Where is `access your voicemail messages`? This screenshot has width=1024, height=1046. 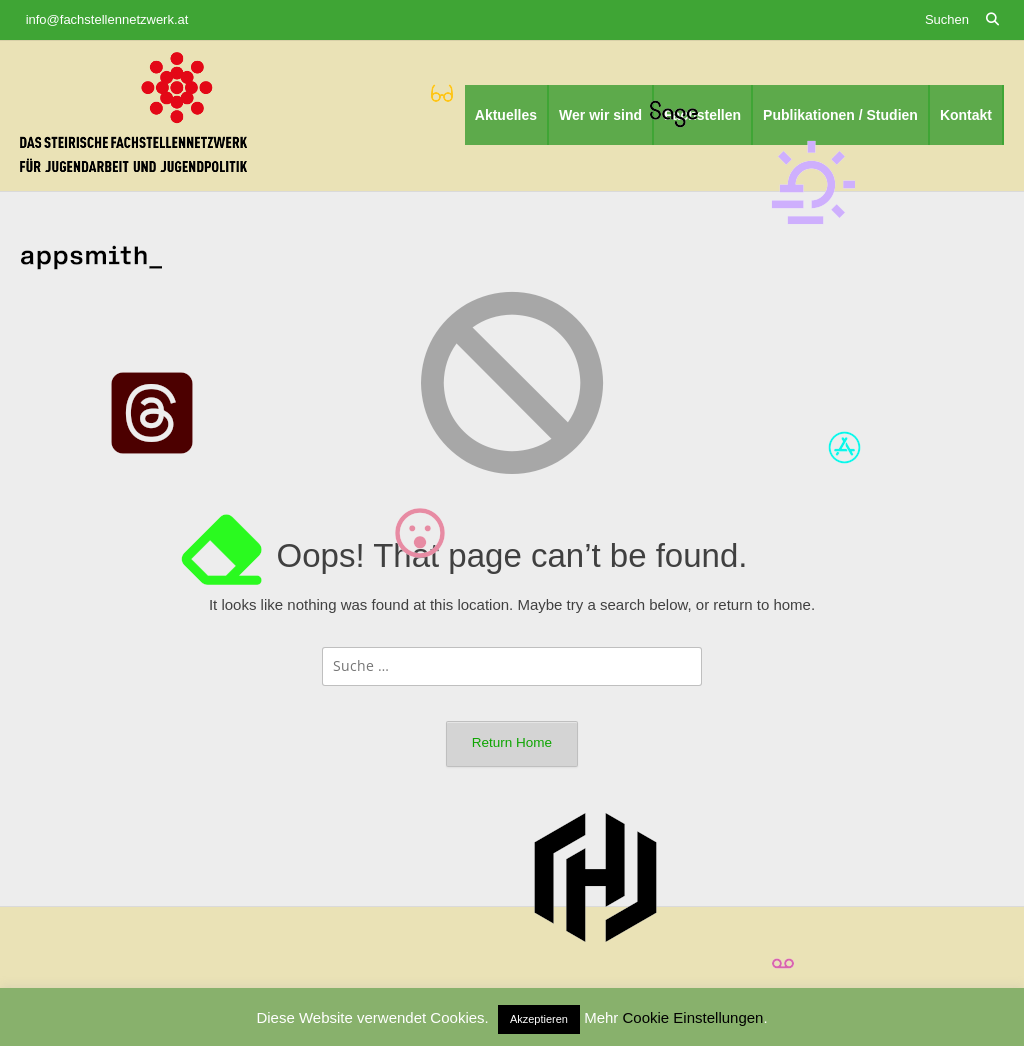 access your voicemail messages is located at coordinates (783, 964).